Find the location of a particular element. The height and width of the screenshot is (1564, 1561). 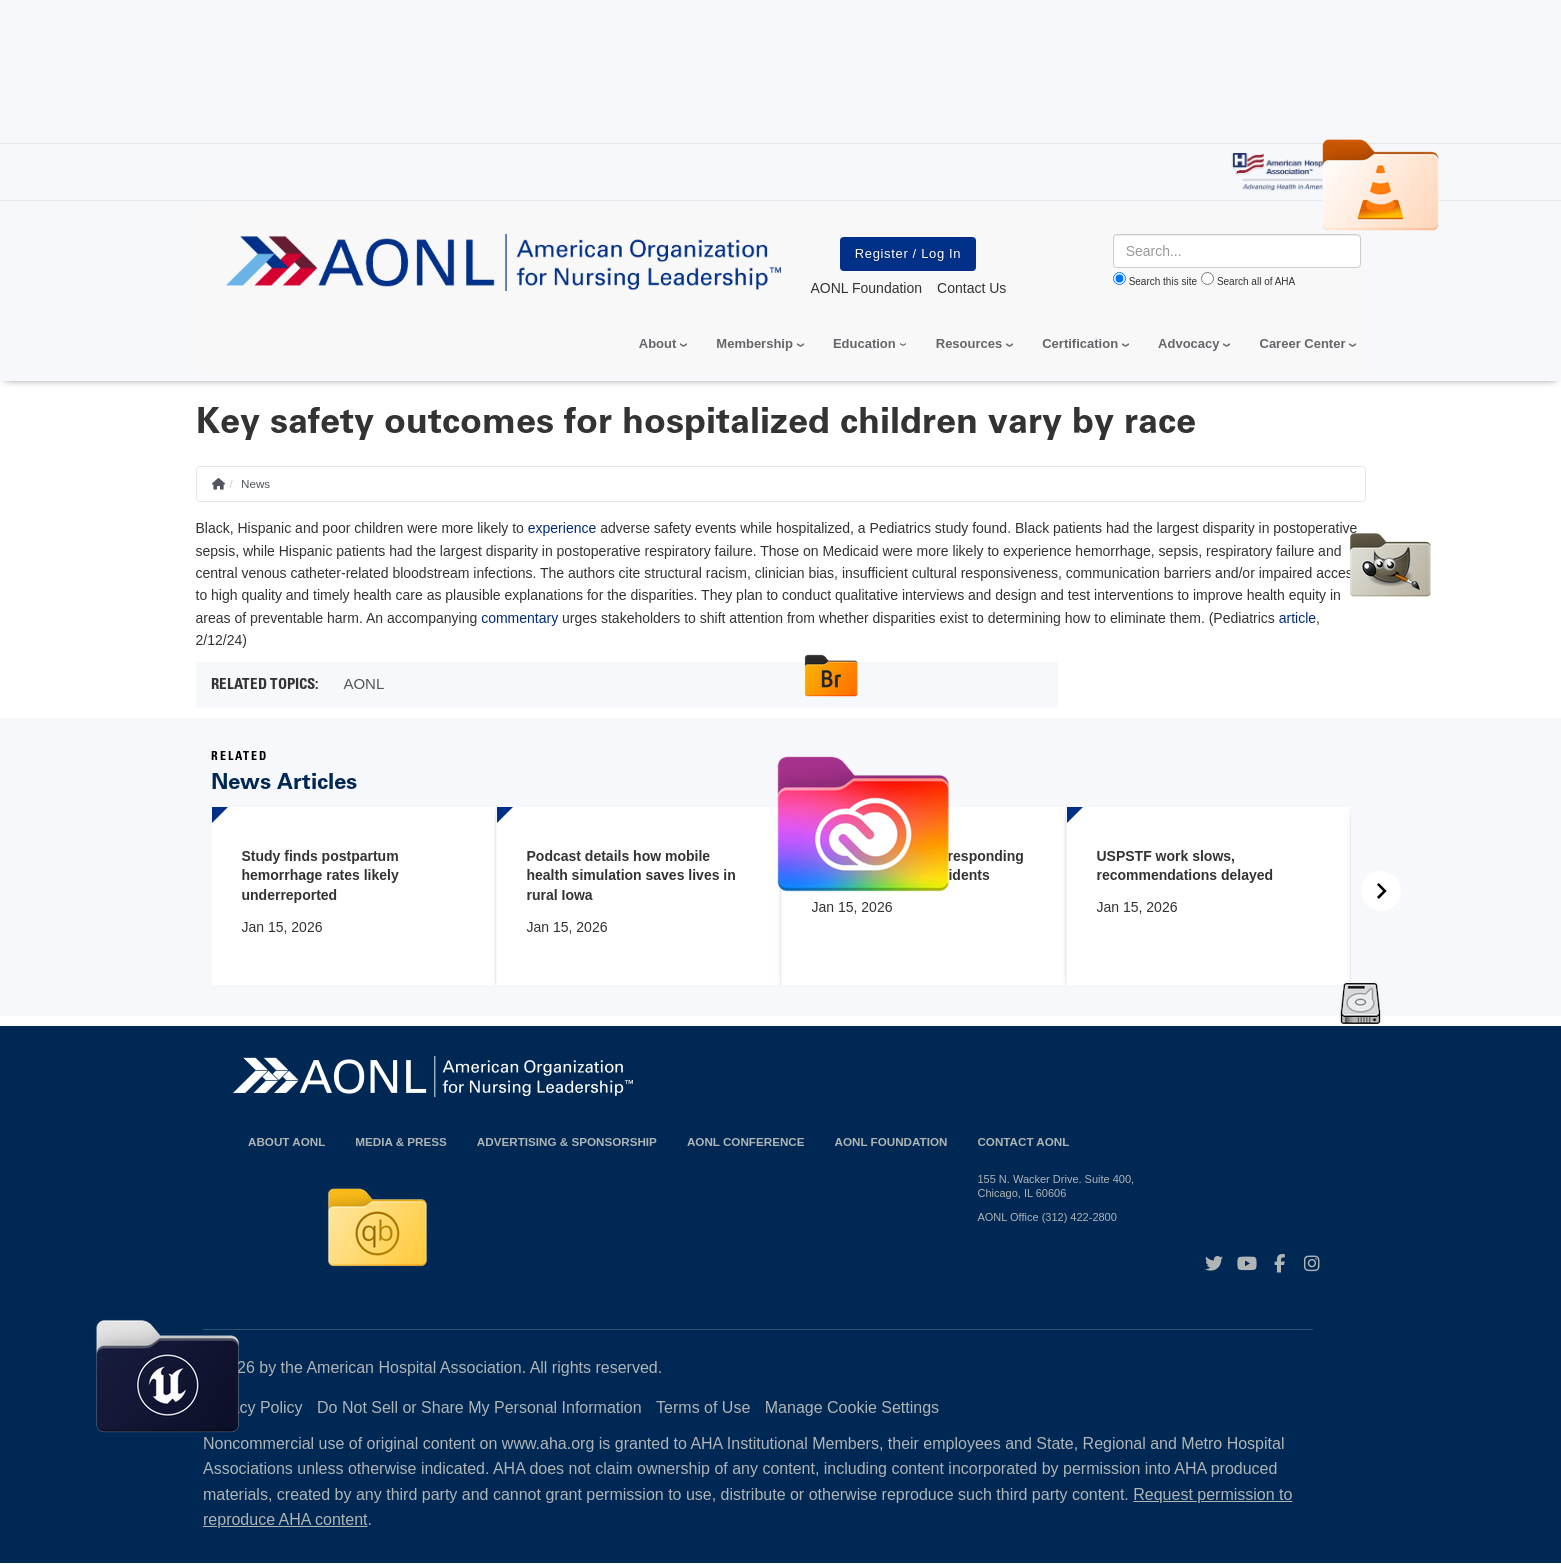

open adobe creative cloud files folder is located at coordinates (862, 828).